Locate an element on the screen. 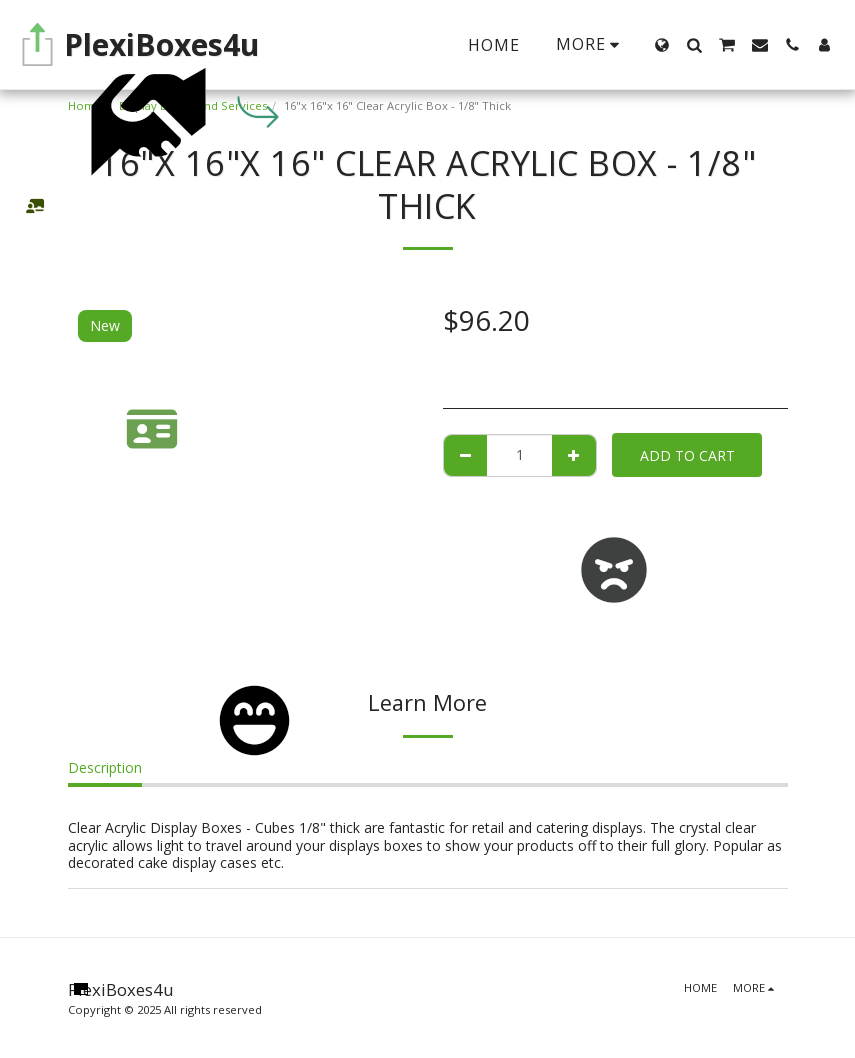 This screenshot has height=1058, width=855. react to a post with anger is located at coordinates (614, 570).